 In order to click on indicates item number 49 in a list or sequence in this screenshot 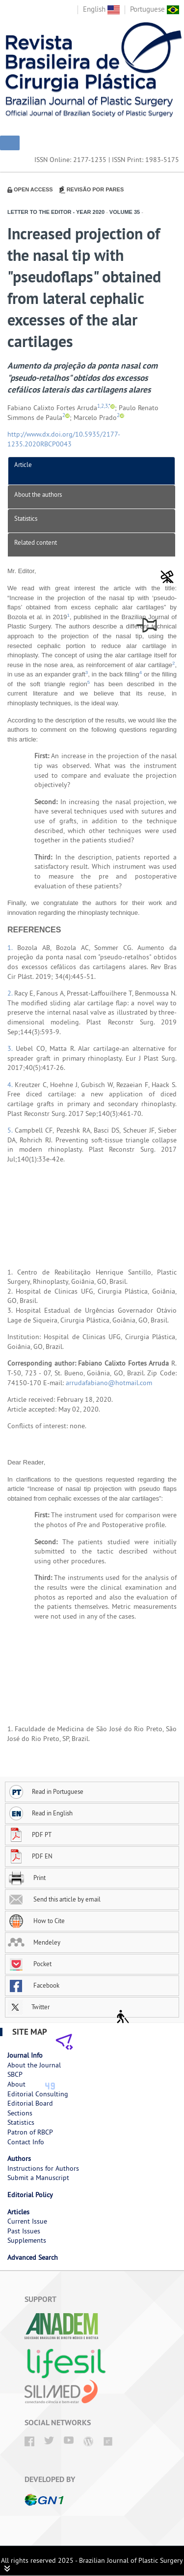, I will do `click(50, 2086)`.